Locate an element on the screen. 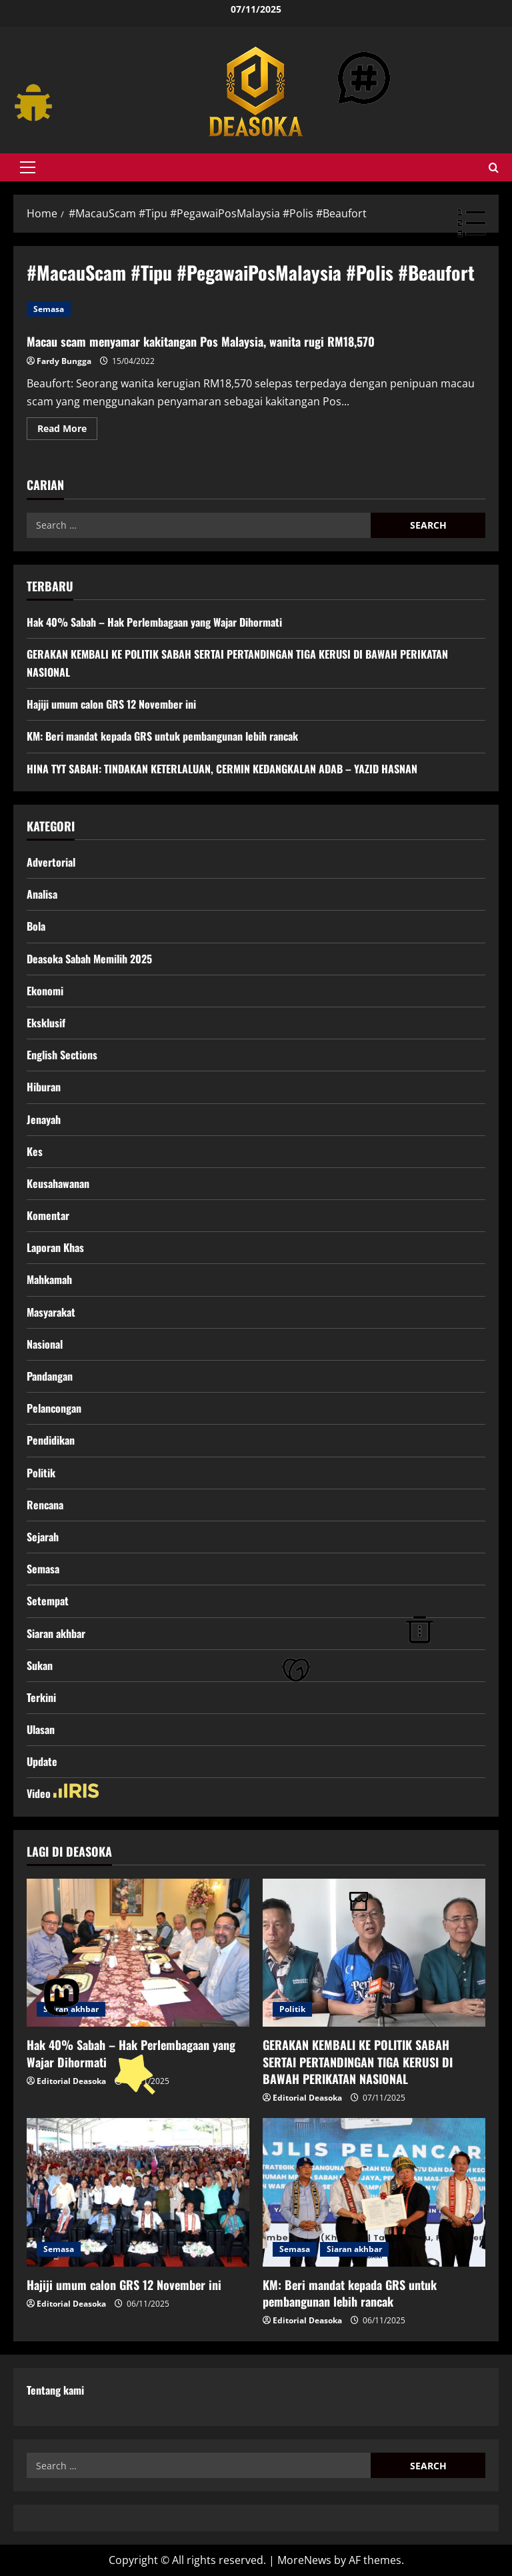 Image resolution: width=512 pixels, height=2576 pixels. browse or open the store is located at coordinates (359, 1901).